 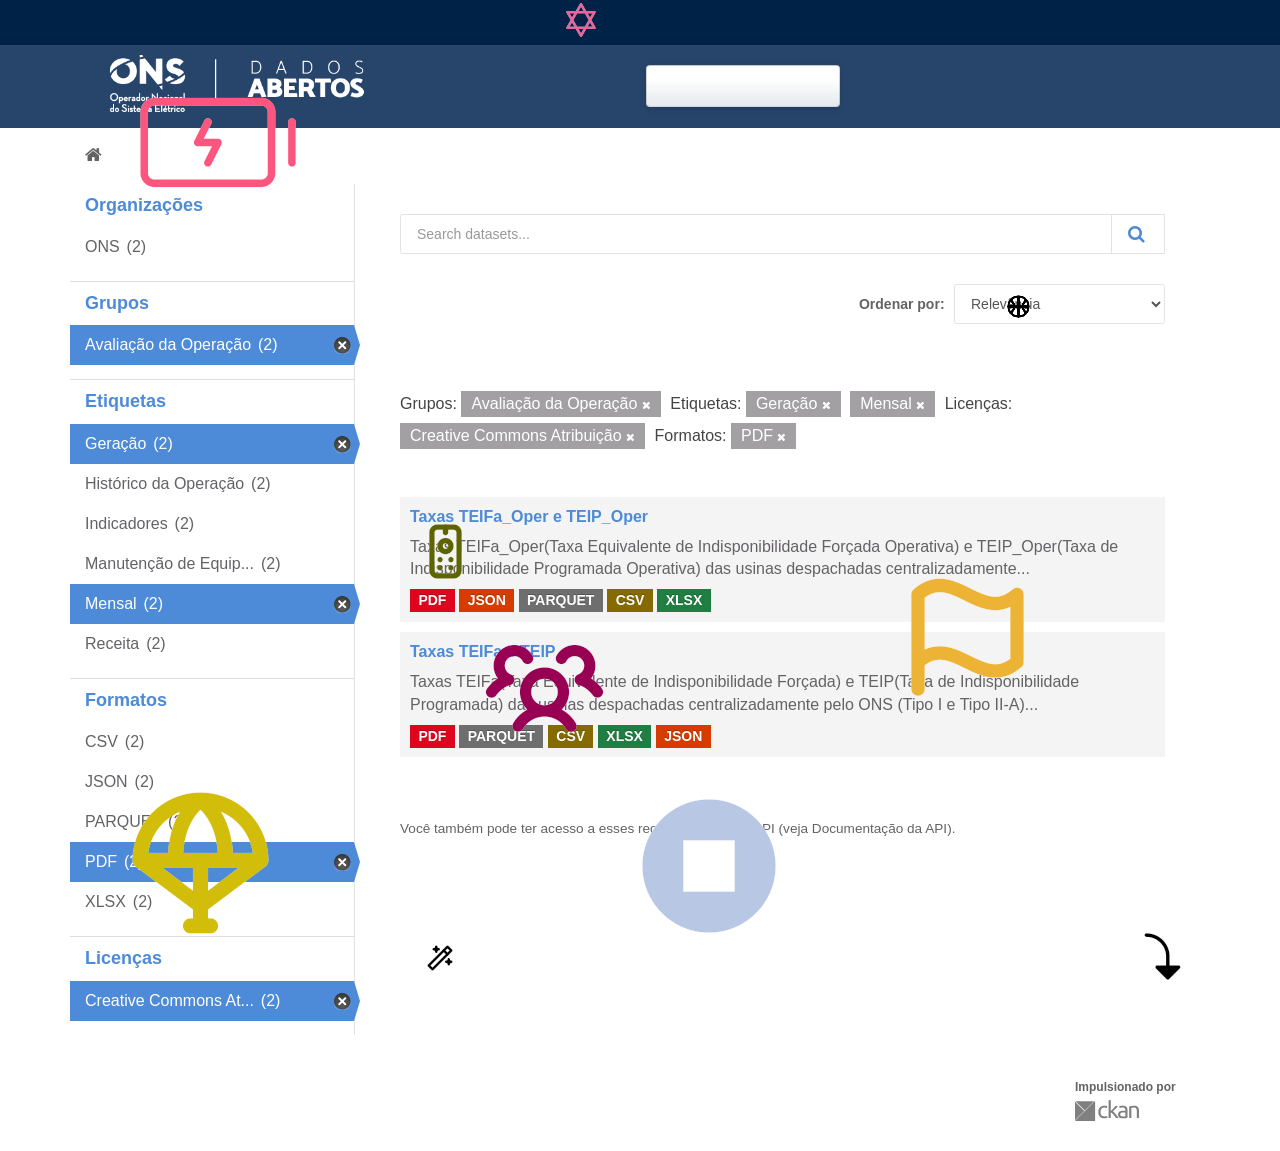 What do you see at coordinates (709, 866) in the screenshot?
I see `stop media playback` at bounding box center [709, 866].